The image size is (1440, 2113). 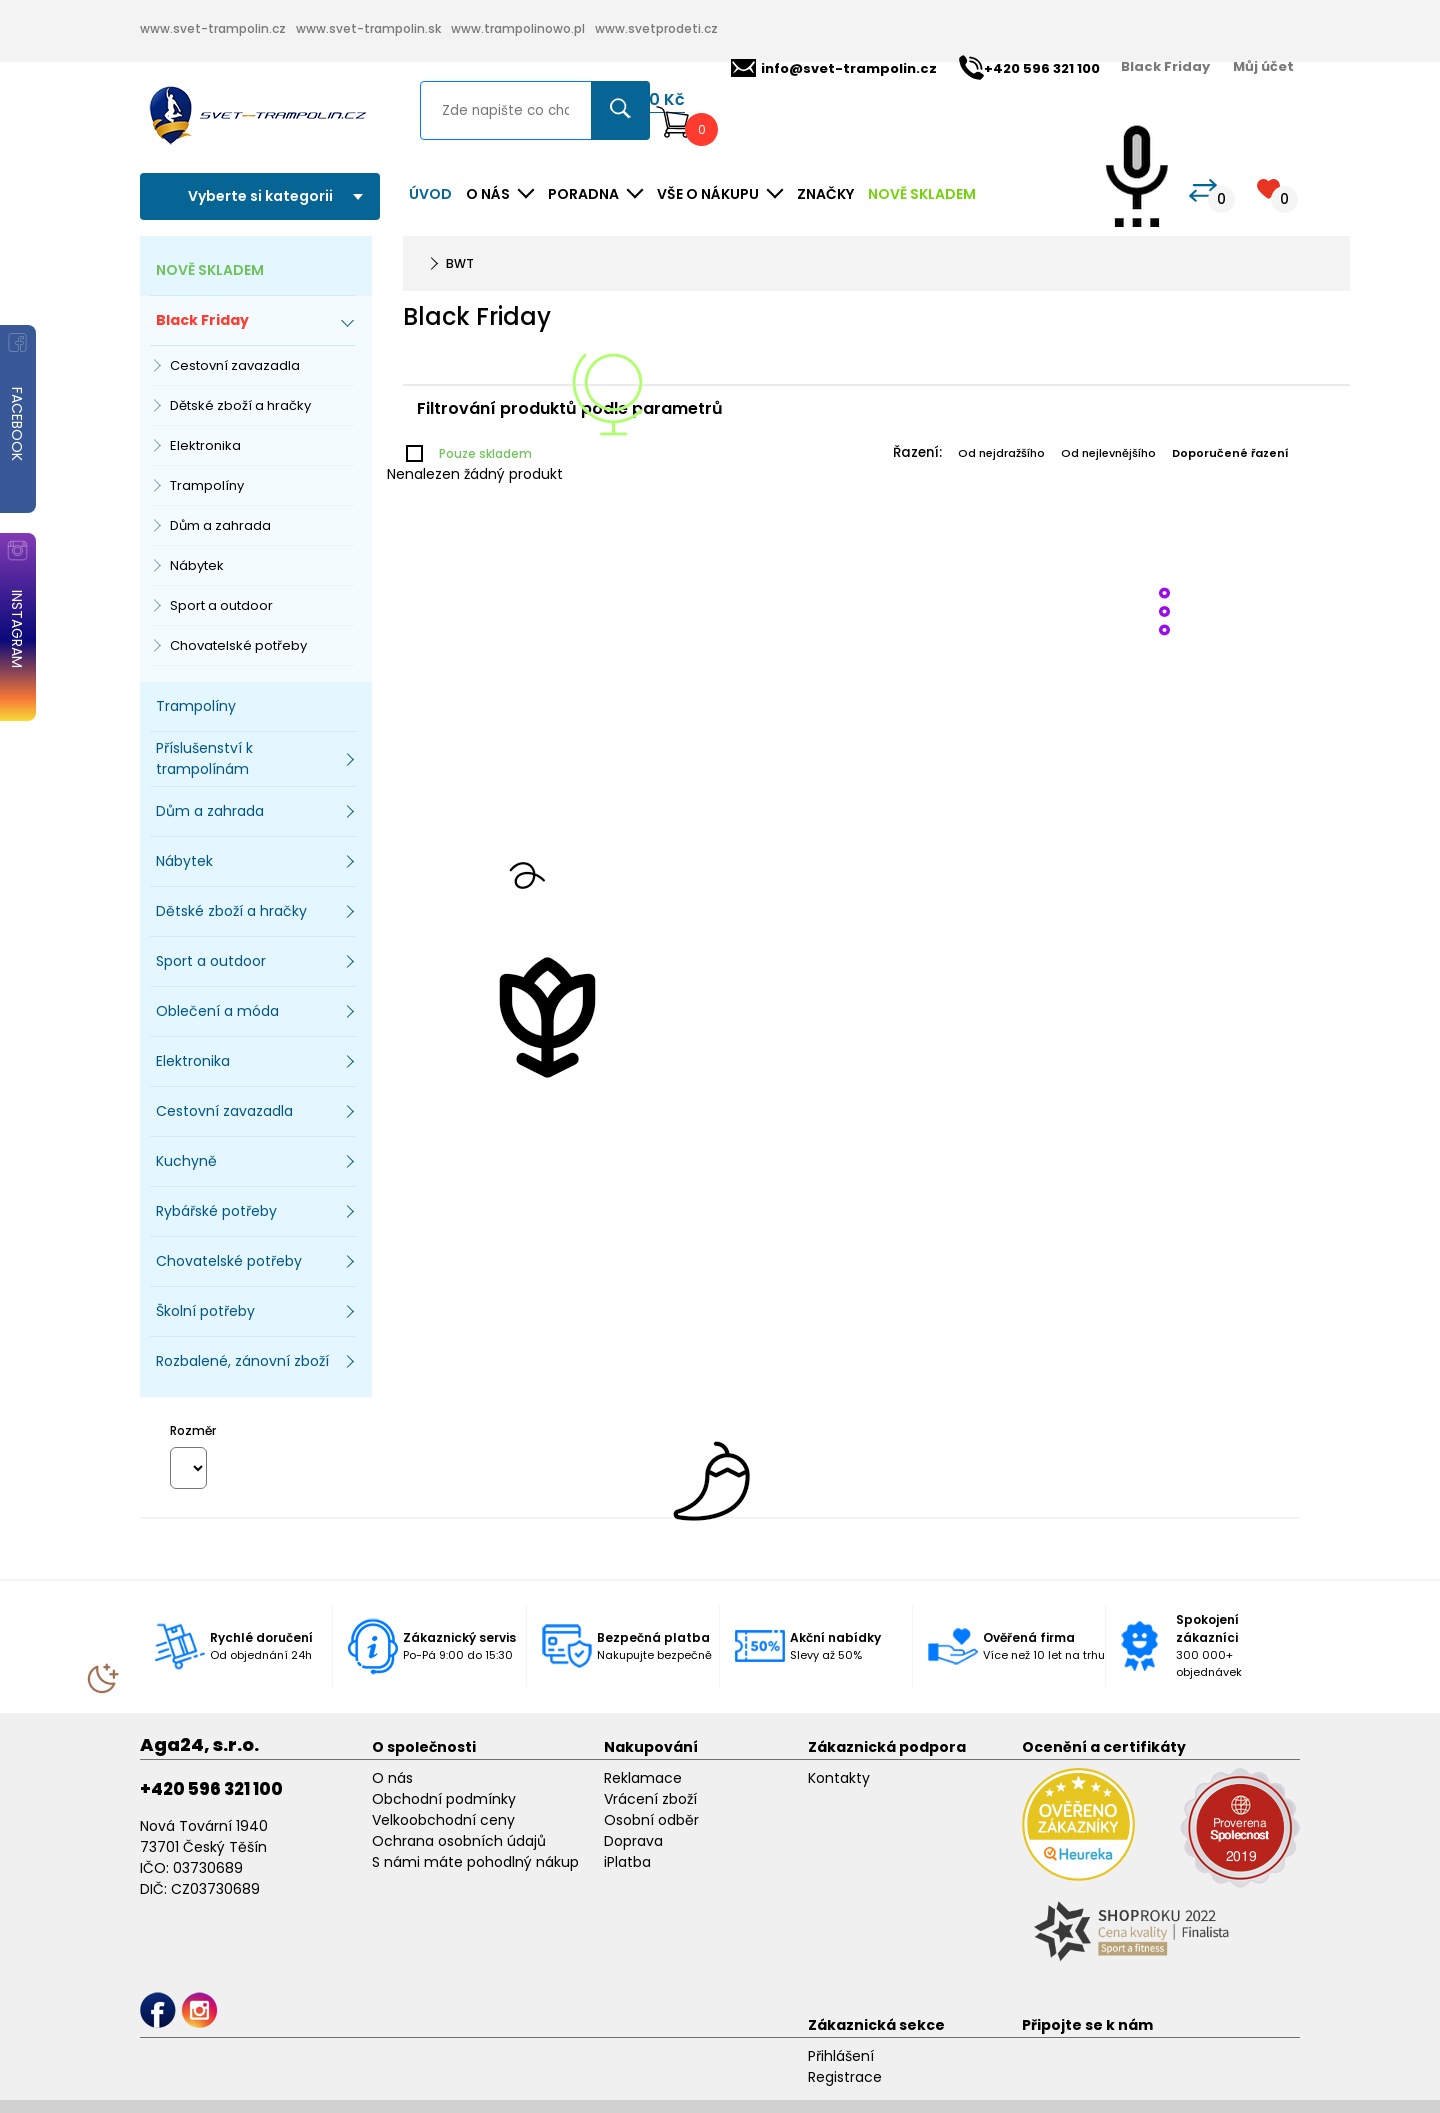 I want to click on toggle freehand drawing or scribble mode, so click(x=525, y=875).